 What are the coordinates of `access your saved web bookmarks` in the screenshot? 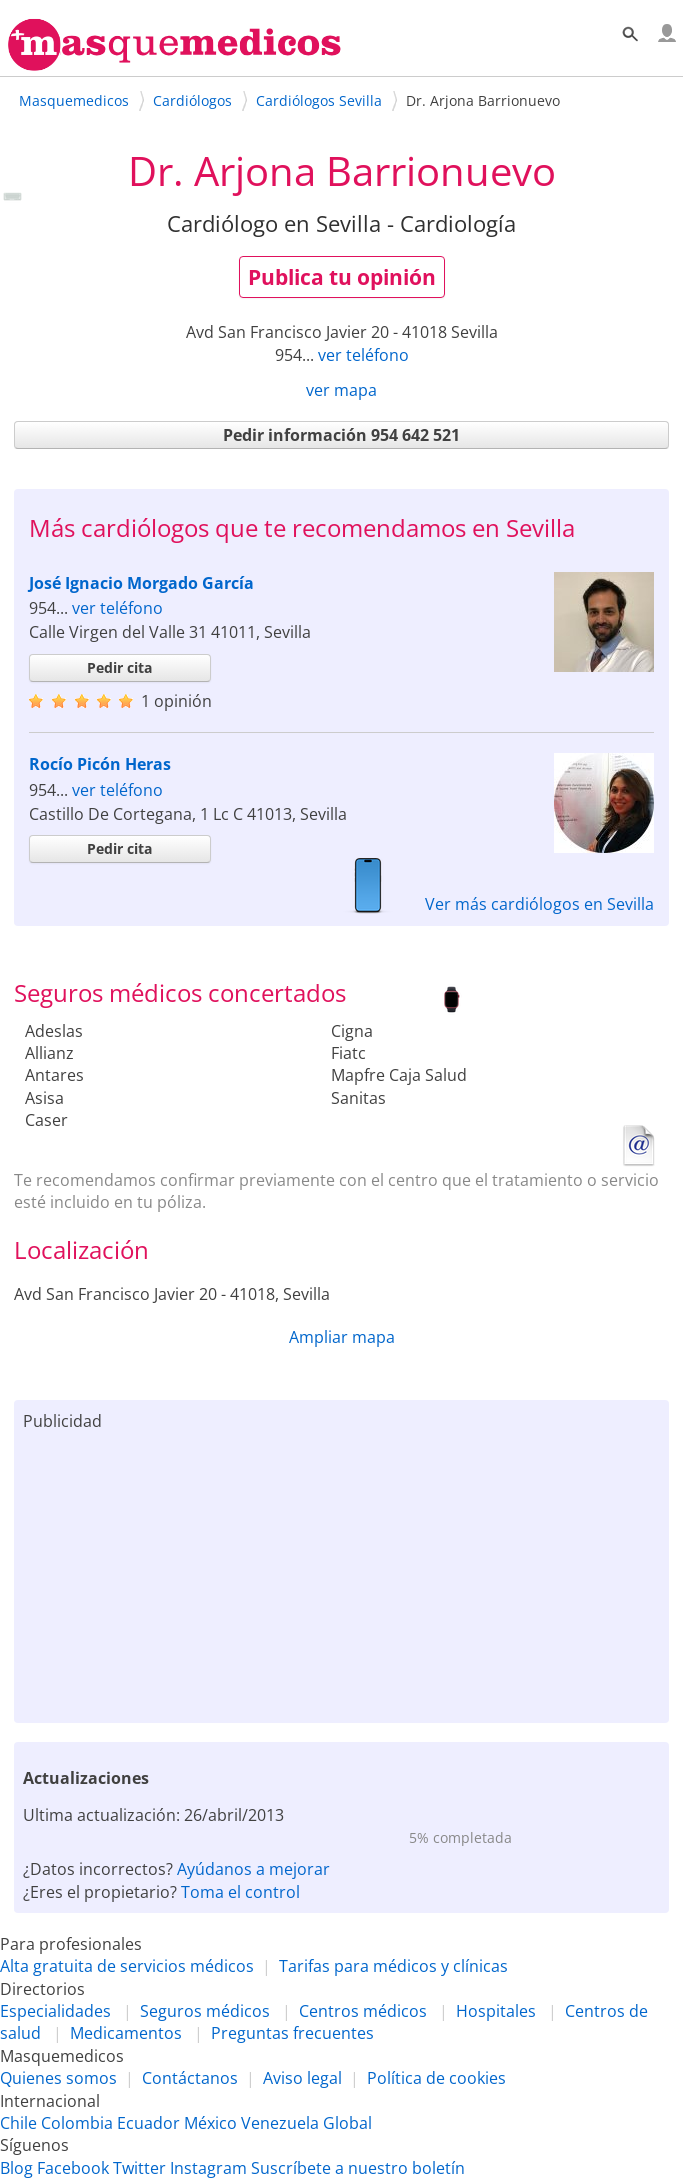 It's located at (639, 1146).